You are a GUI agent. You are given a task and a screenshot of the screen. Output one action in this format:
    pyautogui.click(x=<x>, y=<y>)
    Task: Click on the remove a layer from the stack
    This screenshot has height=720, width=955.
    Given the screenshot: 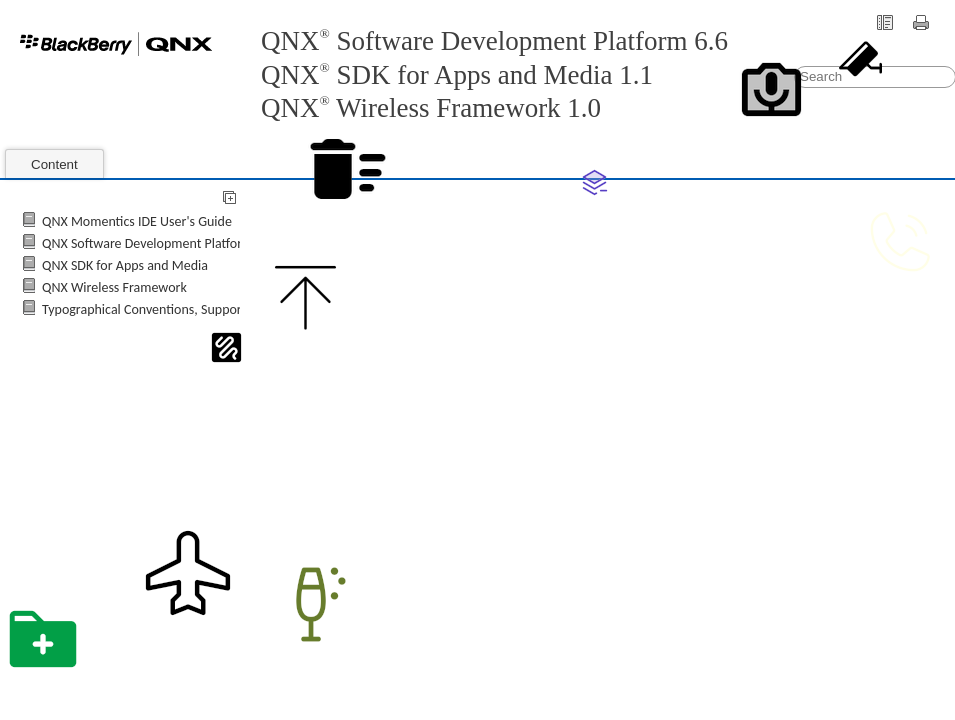 What is the action you would take?
    pyautogui.click(x=594, y=182)
    